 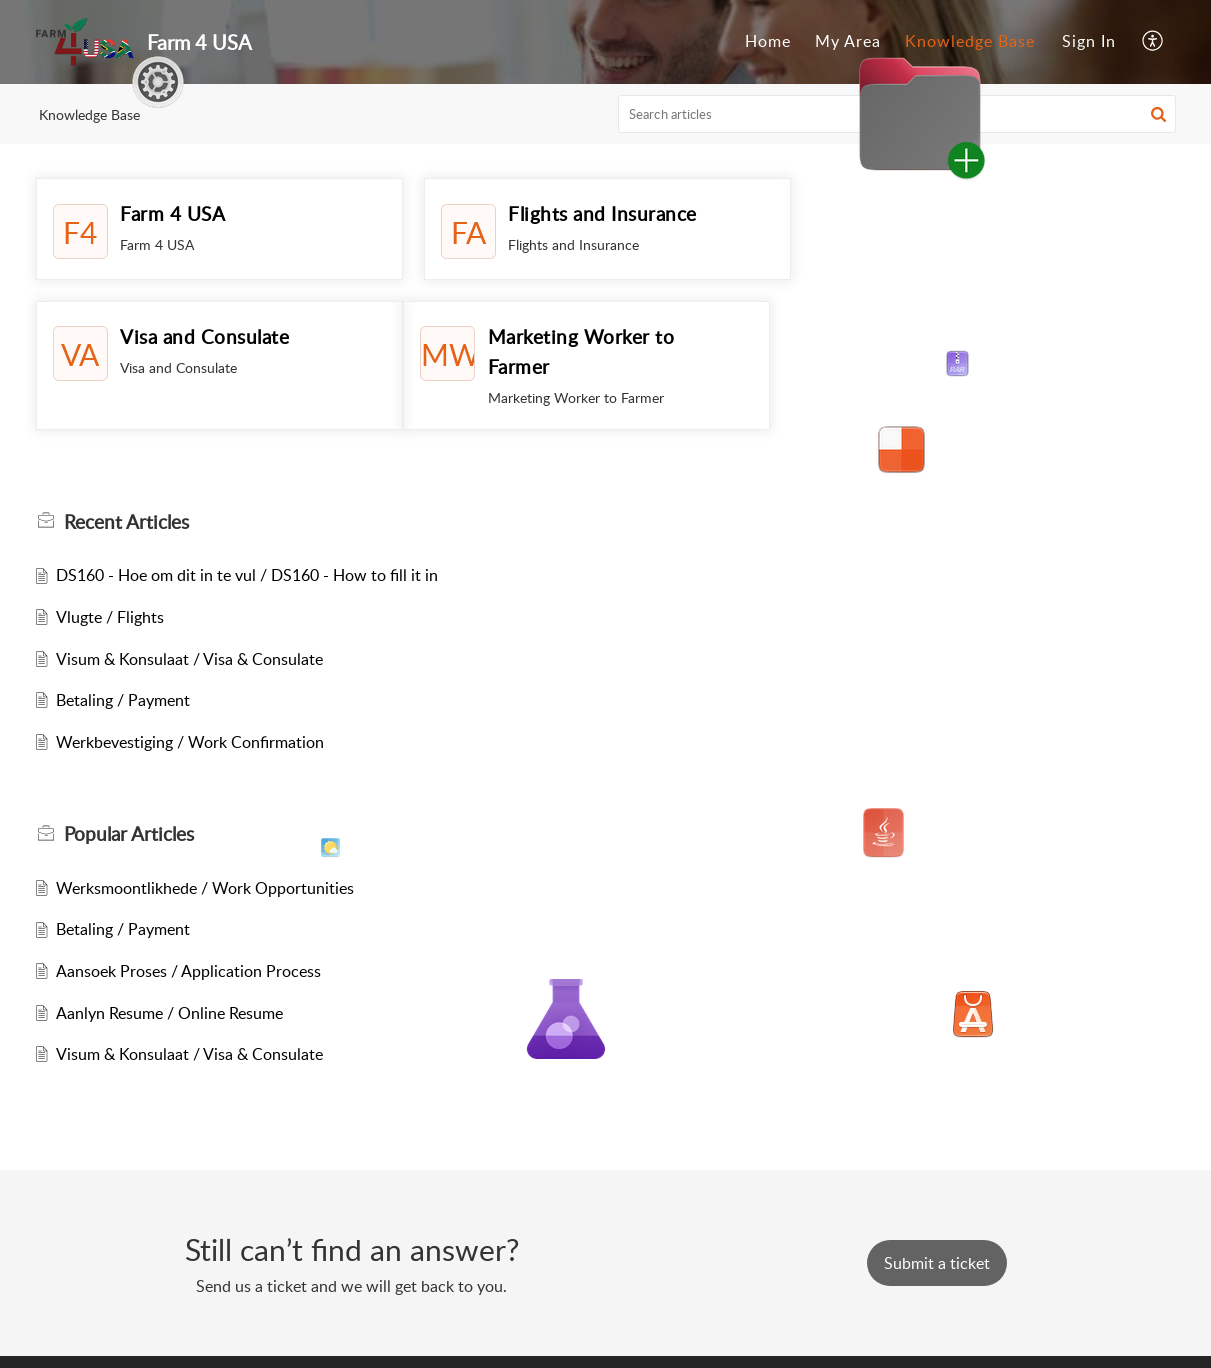 What do you see at coordinates (973, 1014) in the screenshot?
I see `open the app center to browse and install applications` at bounding box center [973, 1014].